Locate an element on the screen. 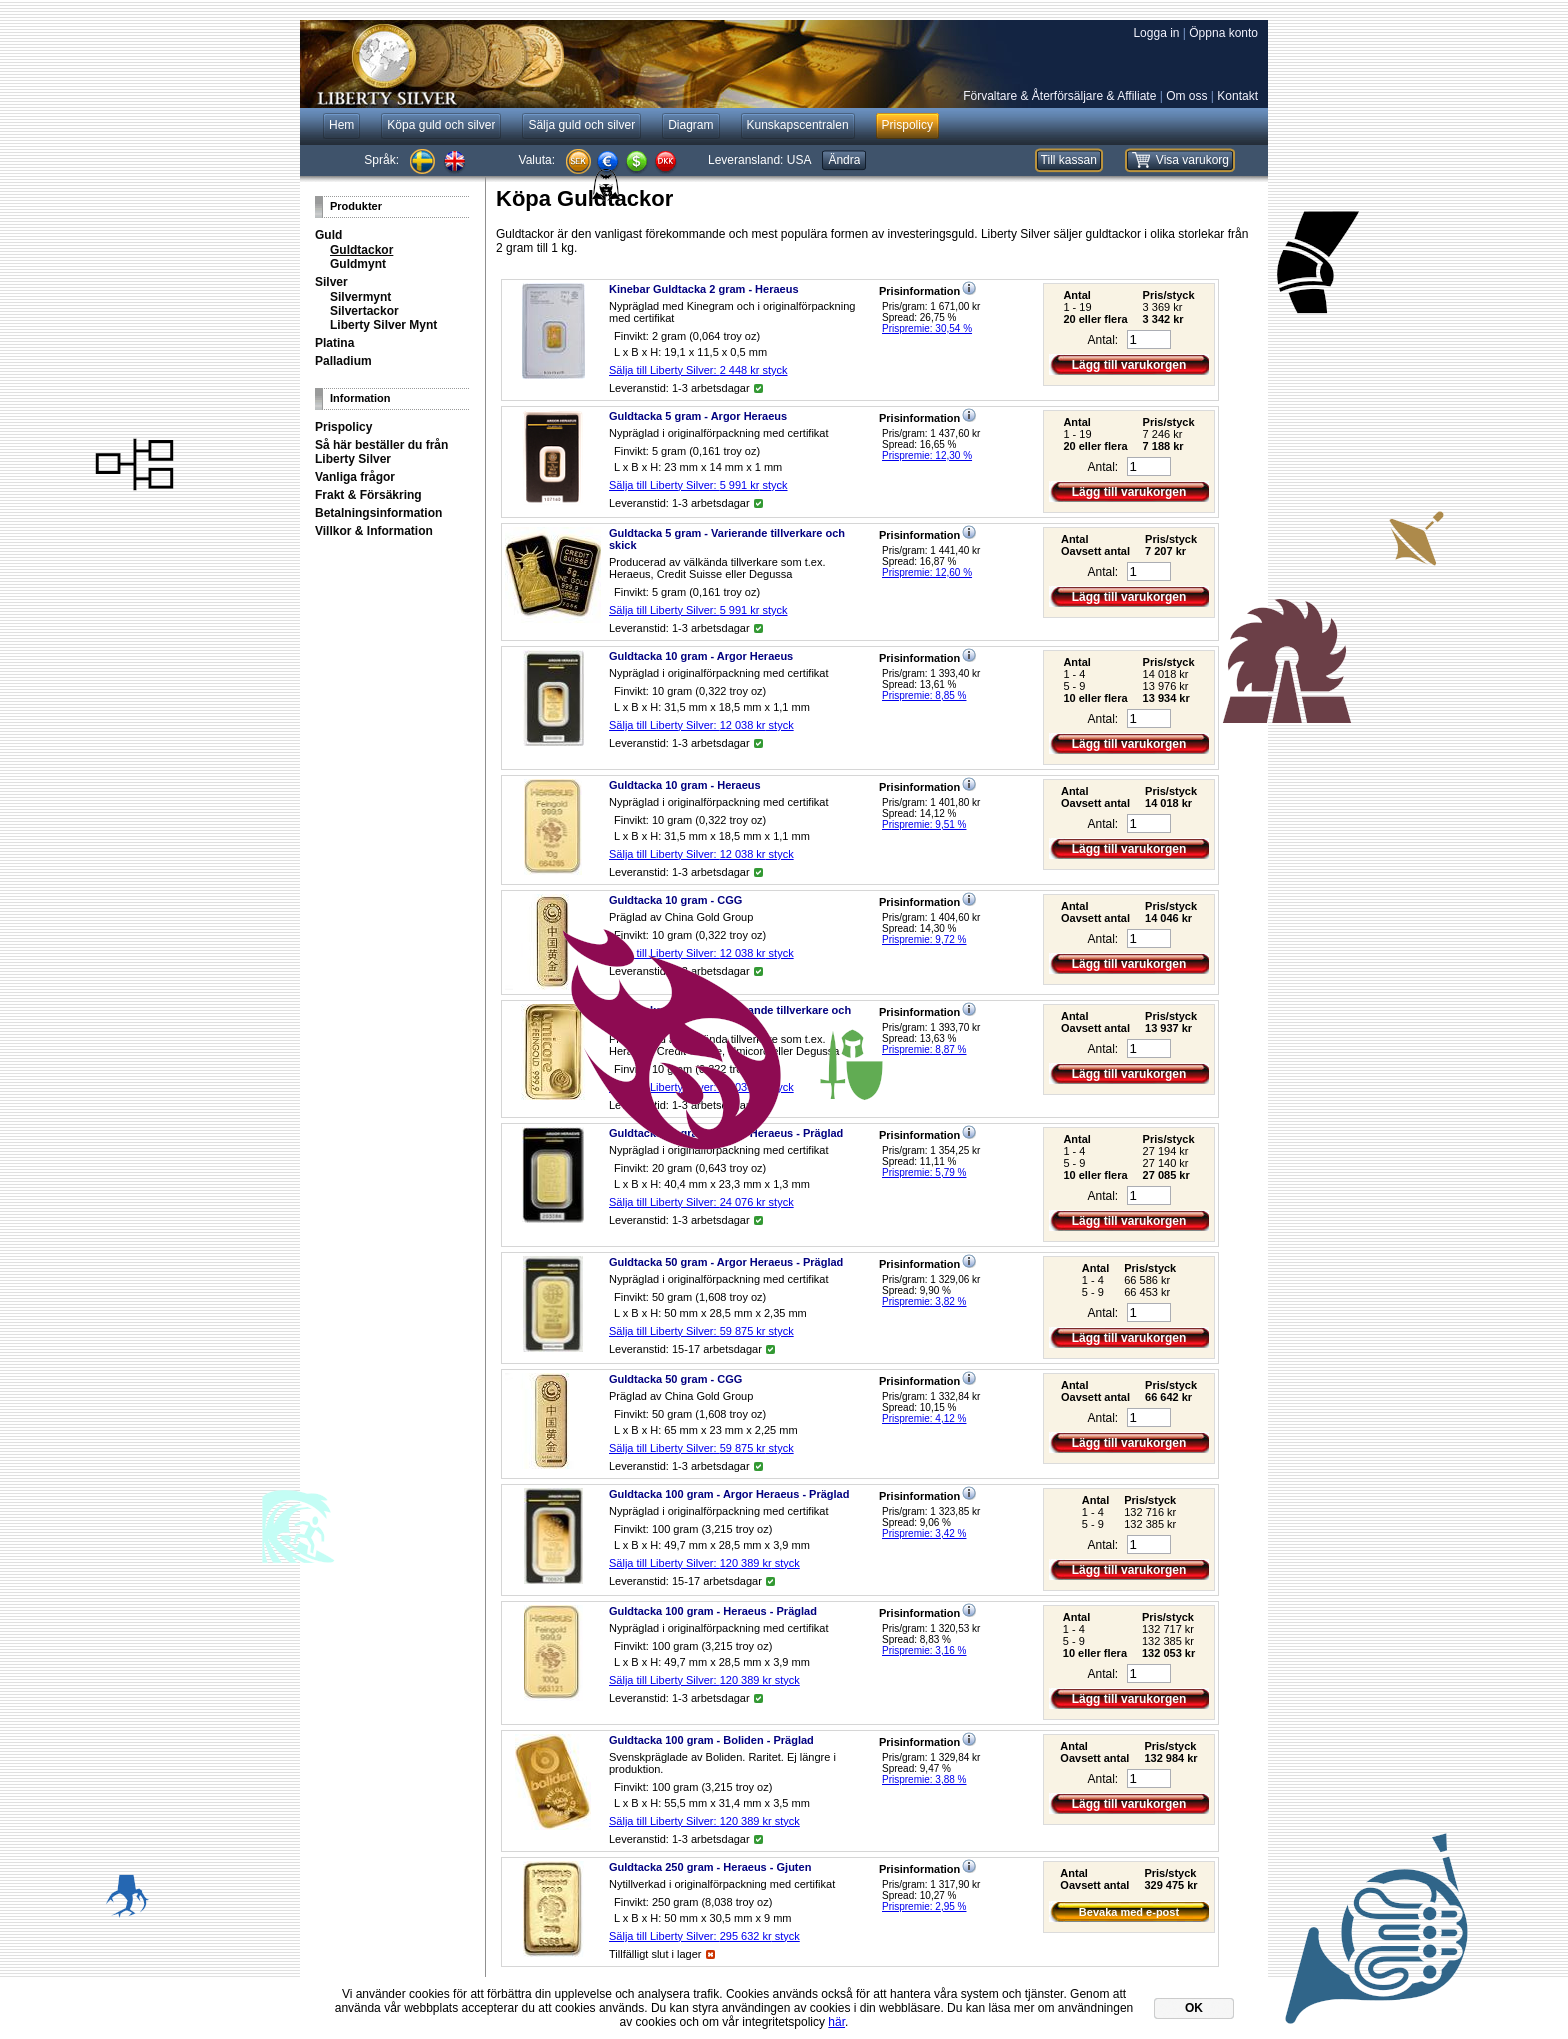 This screenshot has height=2039, width=1568. select elbow pad equipment for your character is located at coordinates (1309, 262).